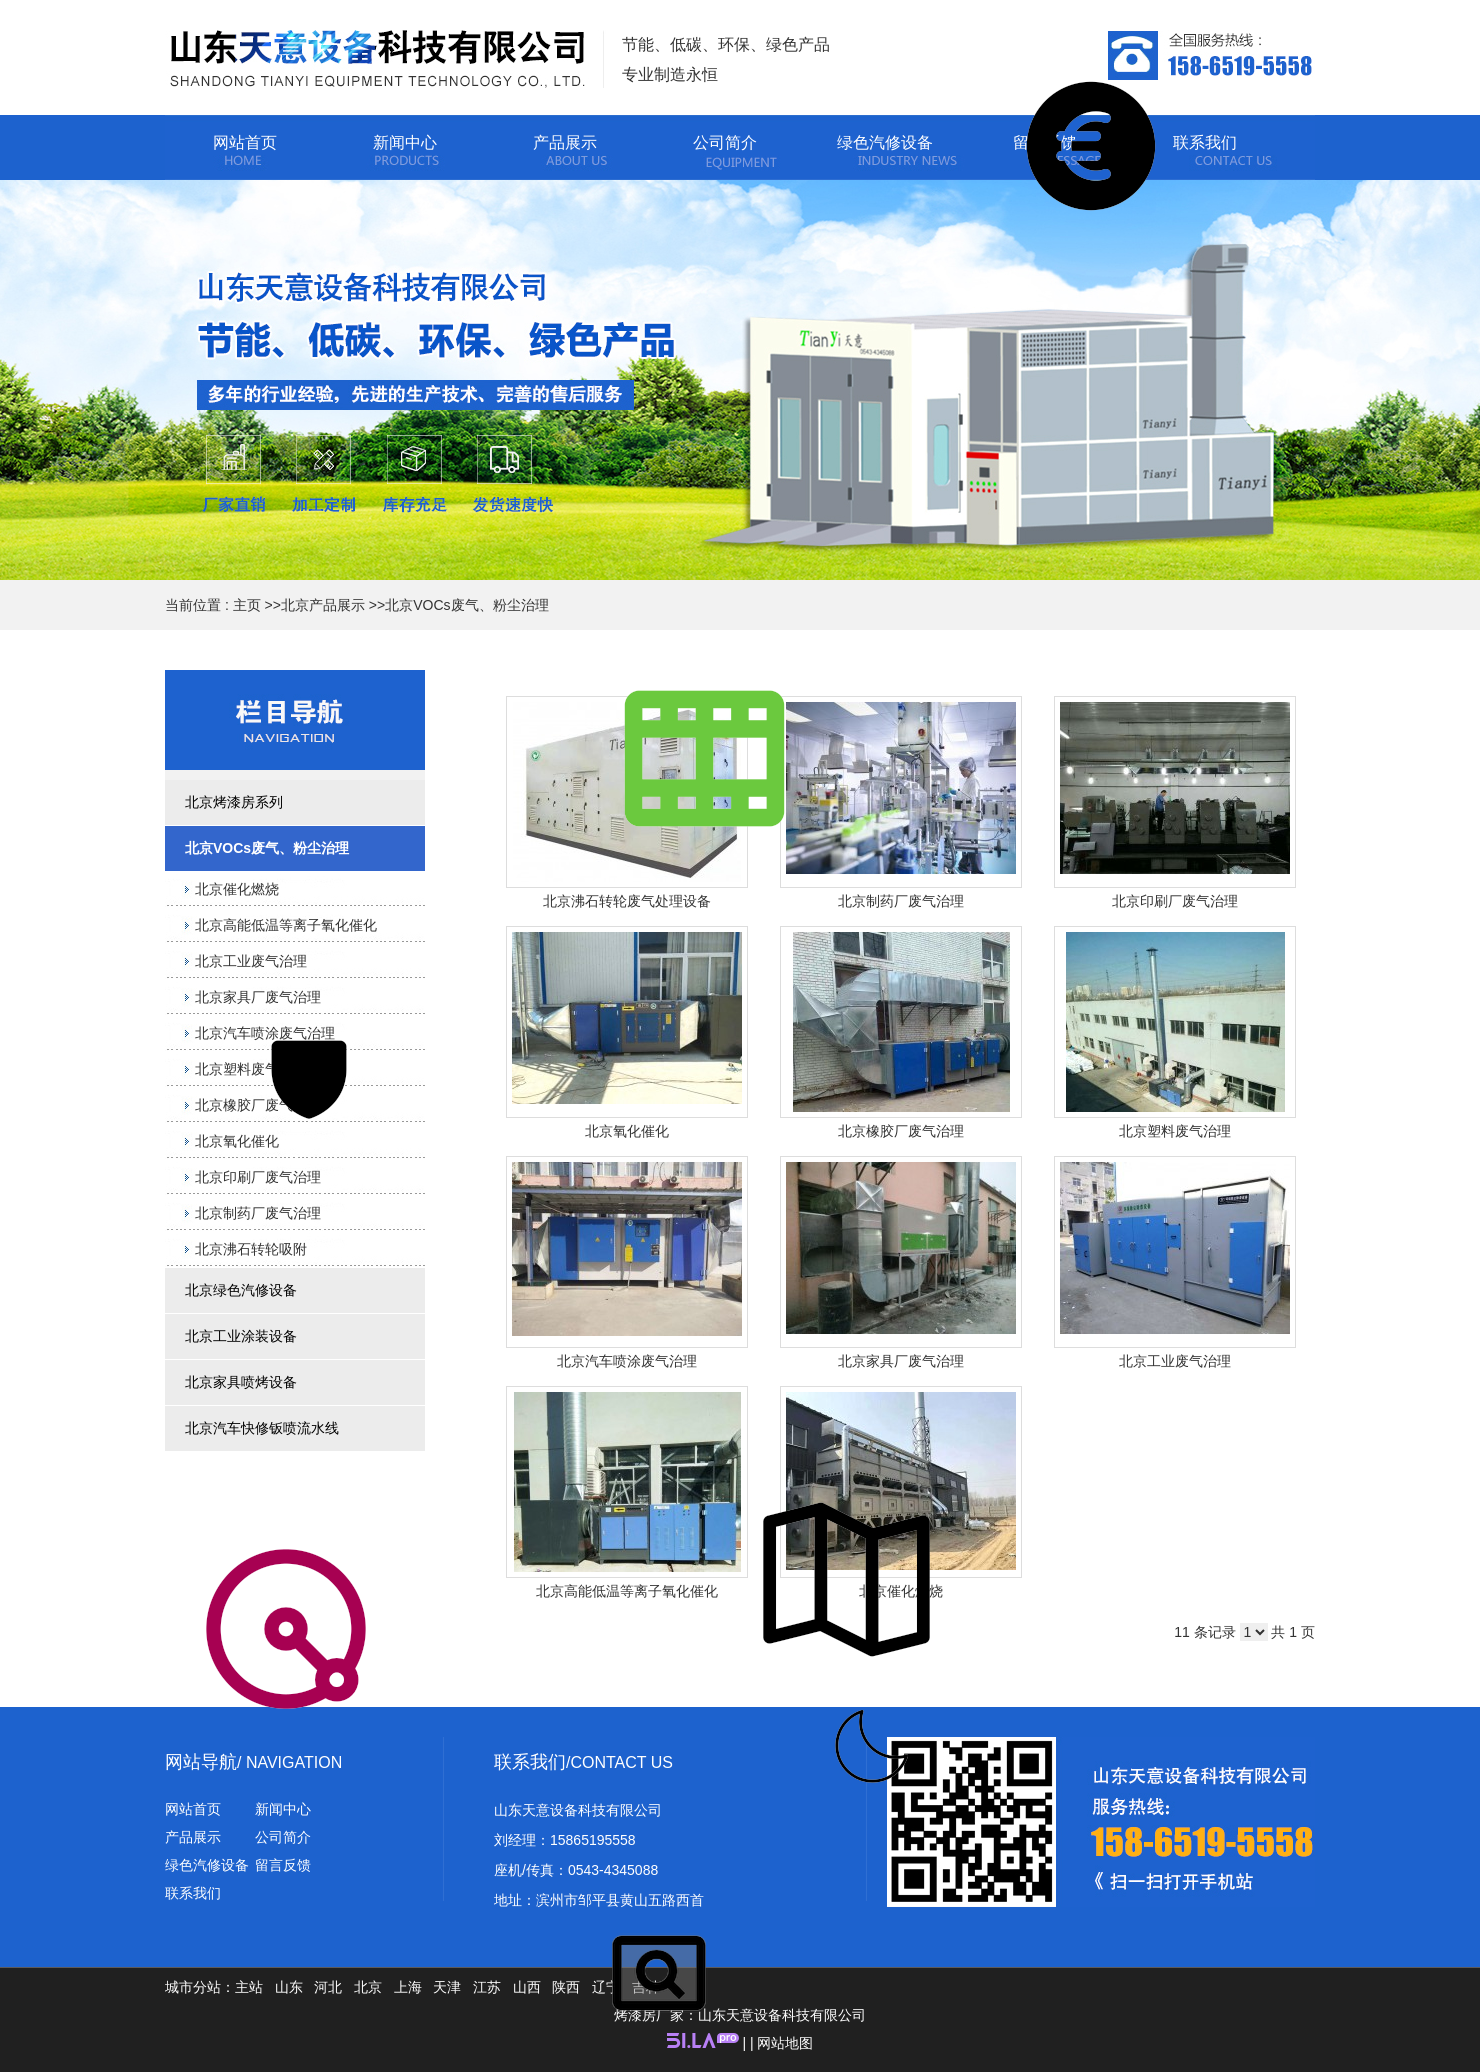 The width and height of the screenshot is (1480, 2072). What do you see at coordinates (659, 1973) in the screenshot?
I see `search within a document or page` at bounding box center [659, 1973].